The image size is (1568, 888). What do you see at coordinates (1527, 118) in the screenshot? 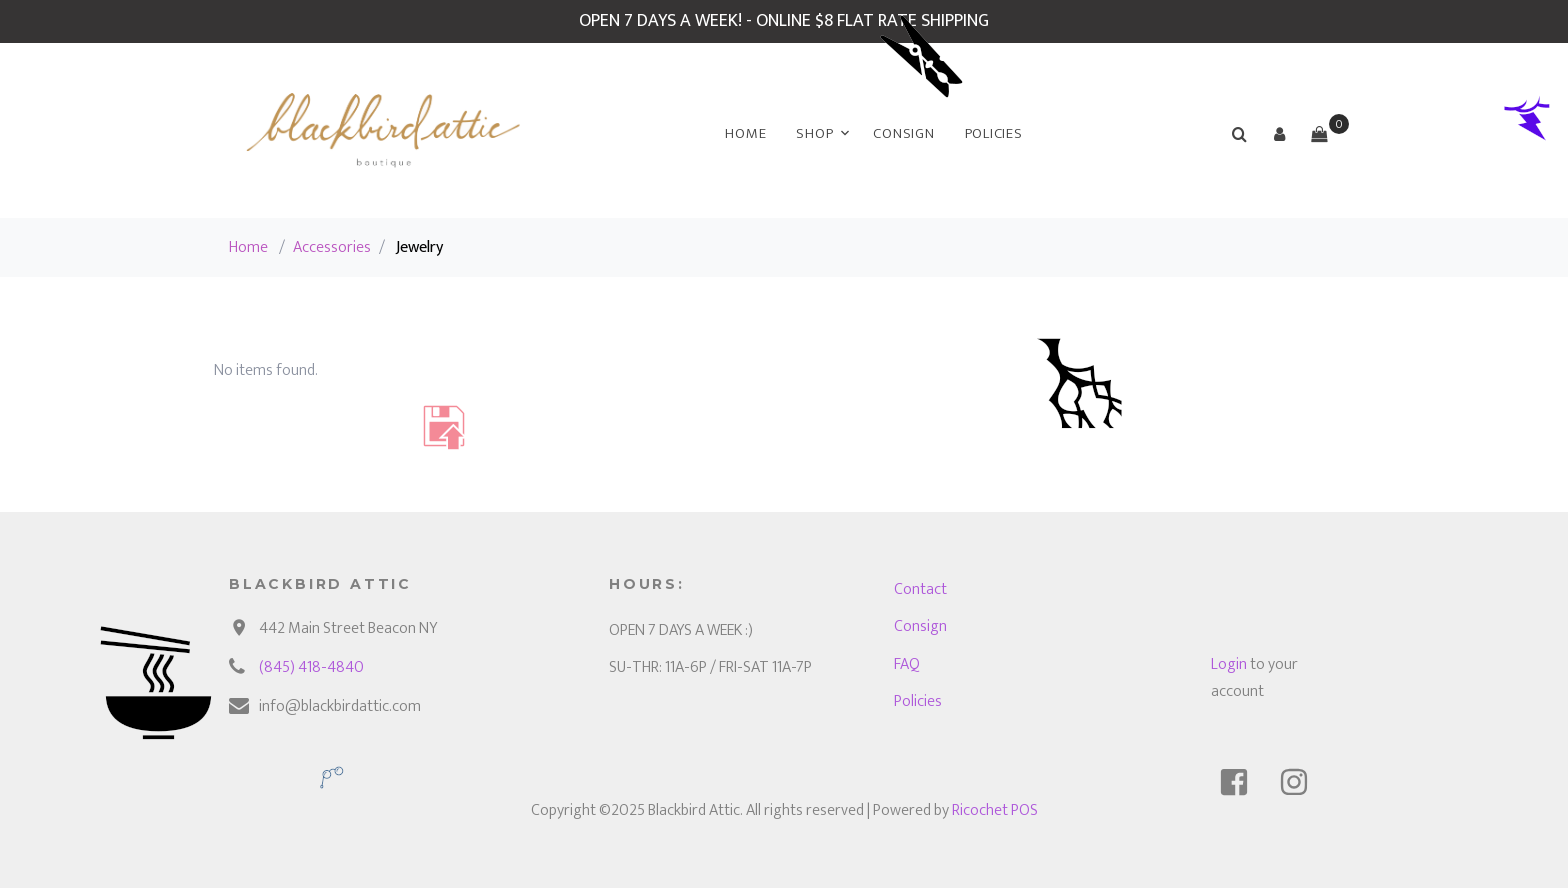
I see `indicates thunderstorm or severe weather alert` at bounding box center [1527, 118].